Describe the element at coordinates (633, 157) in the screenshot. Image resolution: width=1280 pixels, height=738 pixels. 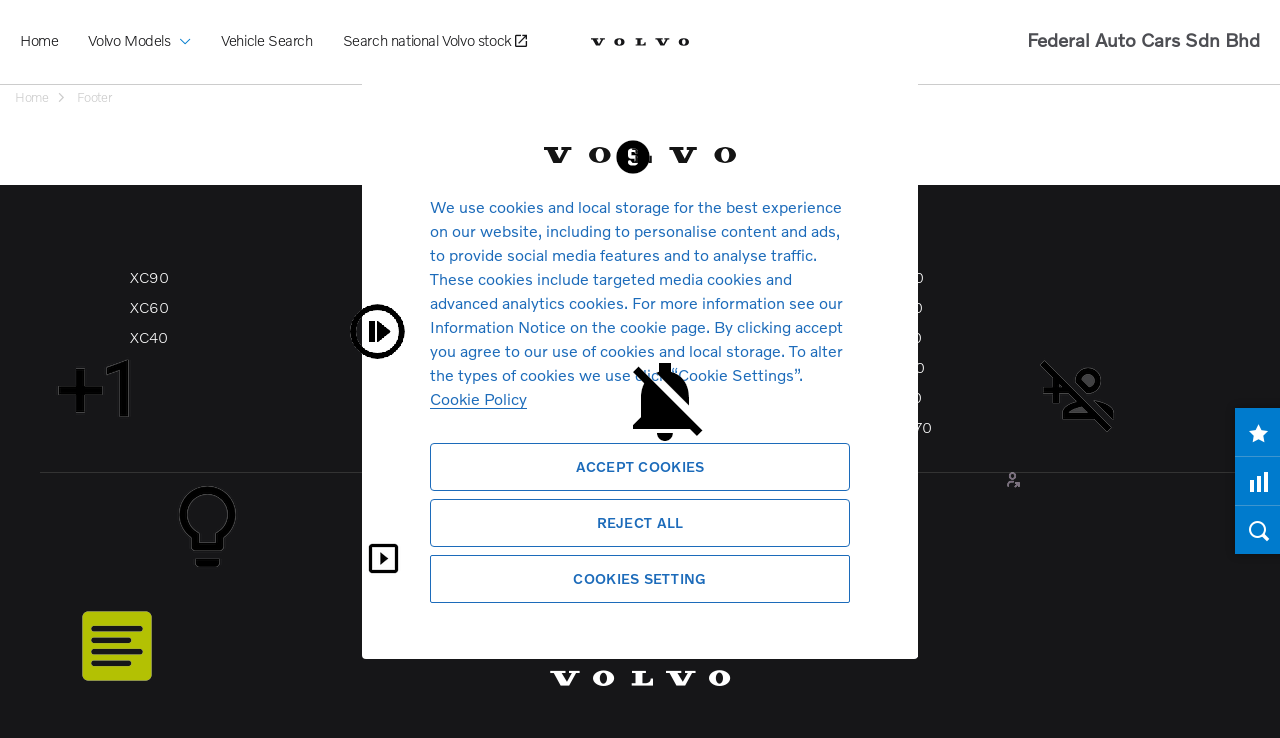
I see `indicates a "small" size option` at that location.